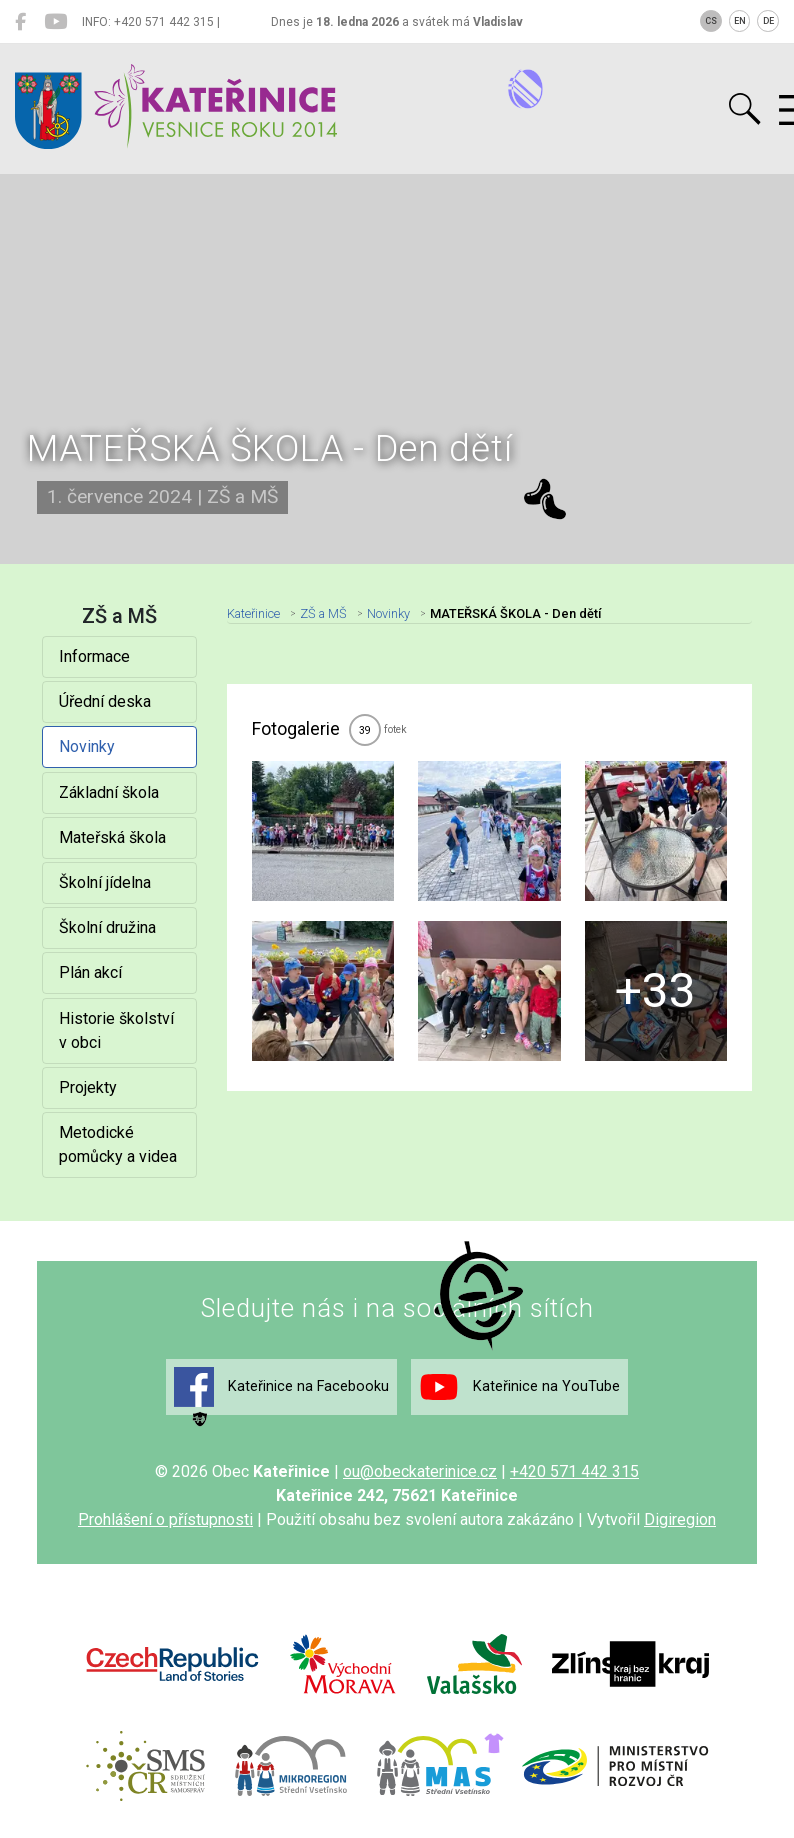 This screenshot has width=794, height=1838. I want to click on represents a coin or currency item in-game, so click(526, 89).